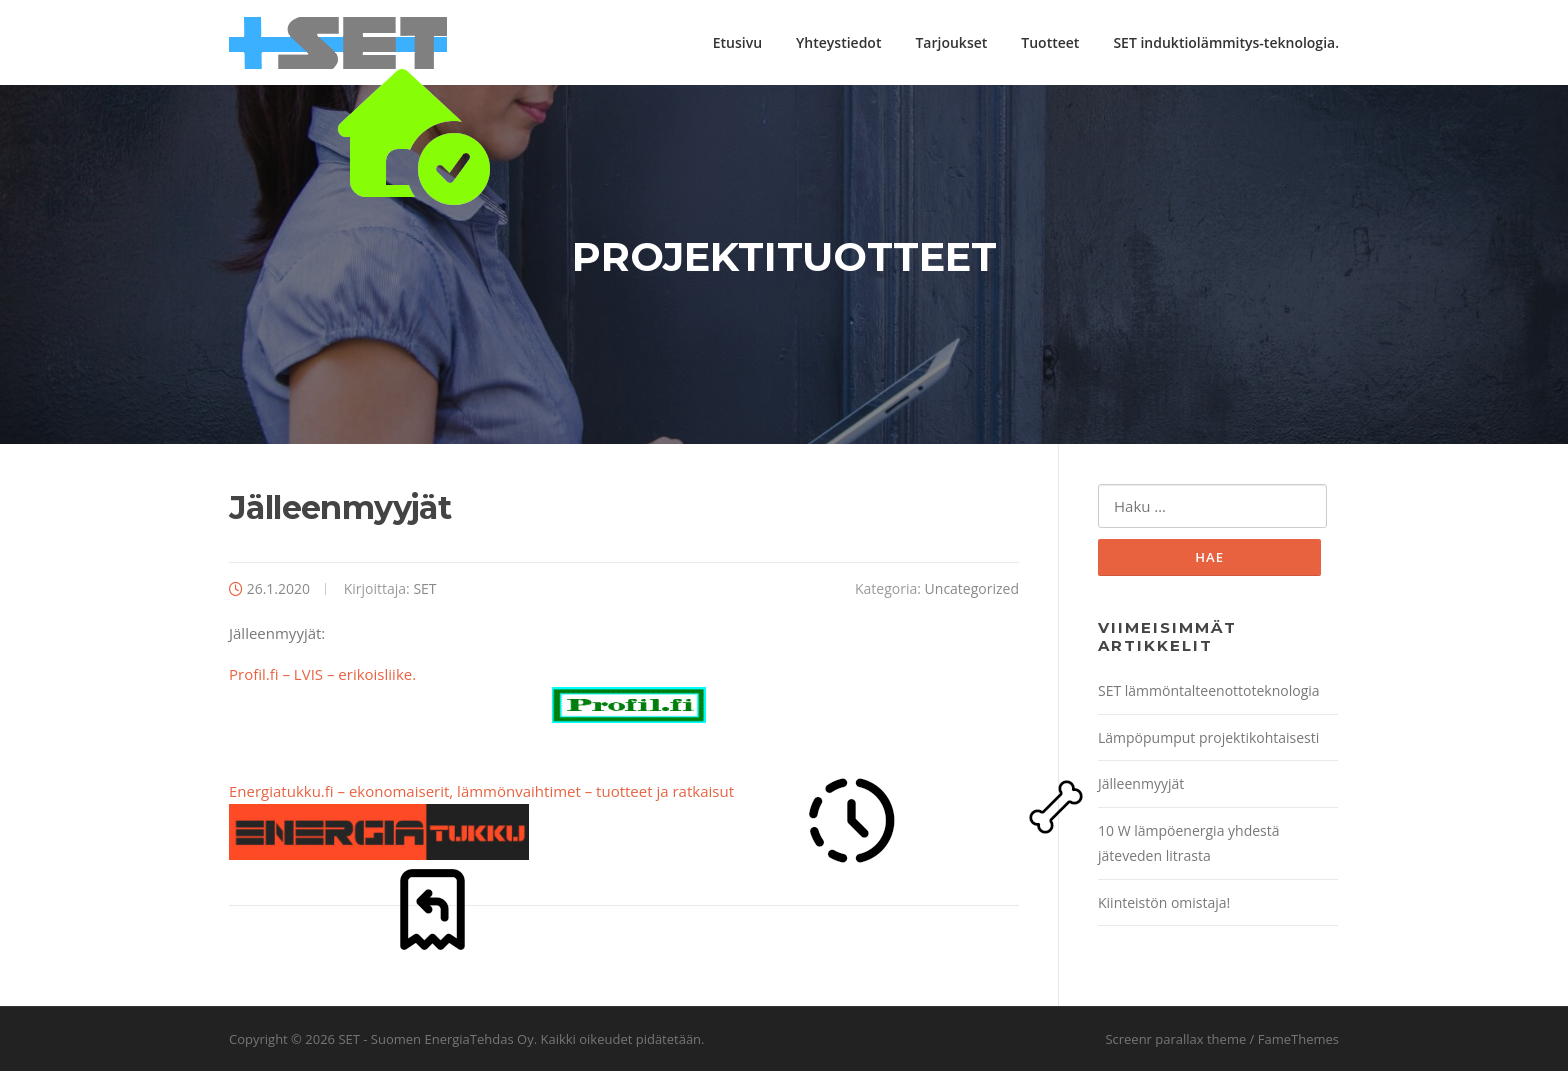 This screenshot has width=1568, height=1071. Describe the element at coordinates (432, 909) in the screenshot. I see `request a refund for a purchase` at that location.